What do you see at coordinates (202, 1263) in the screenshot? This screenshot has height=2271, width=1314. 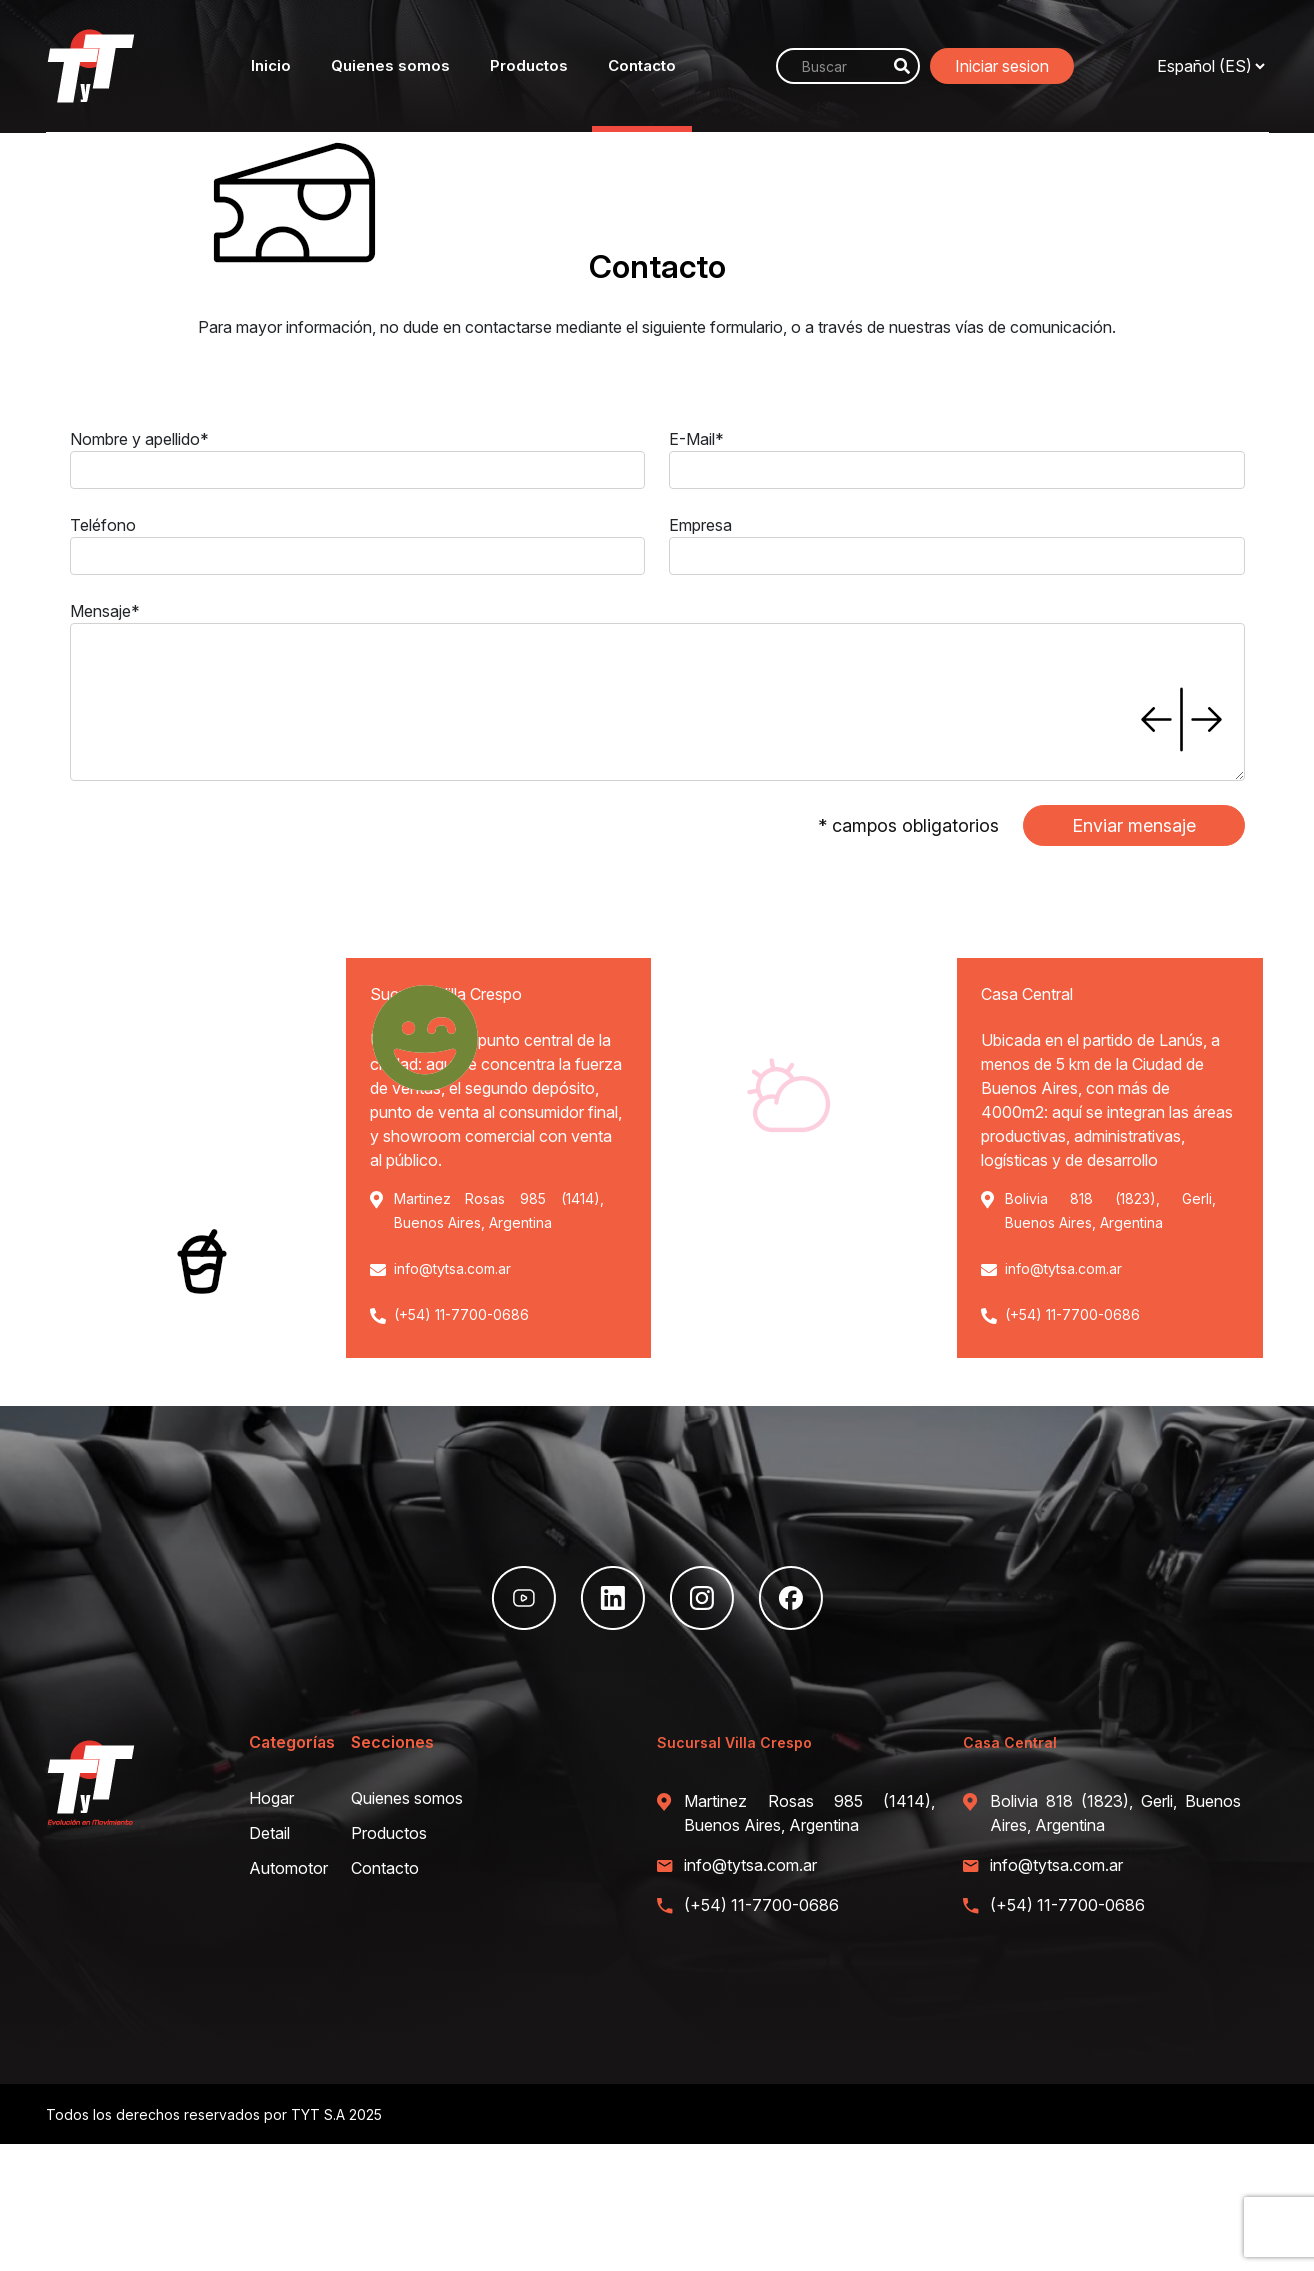 I see `order bubble tea or drinks` at bounding box center [202, 1263].